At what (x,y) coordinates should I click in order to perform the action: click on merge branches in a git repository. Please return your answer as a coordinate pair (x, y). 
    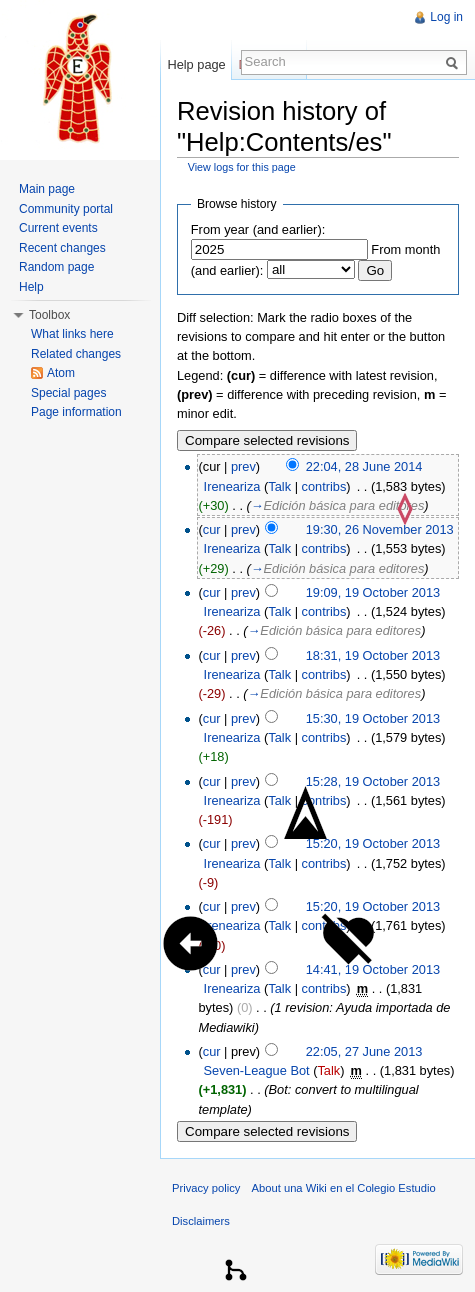
    Looking at the image, I should click on (236, 1270).